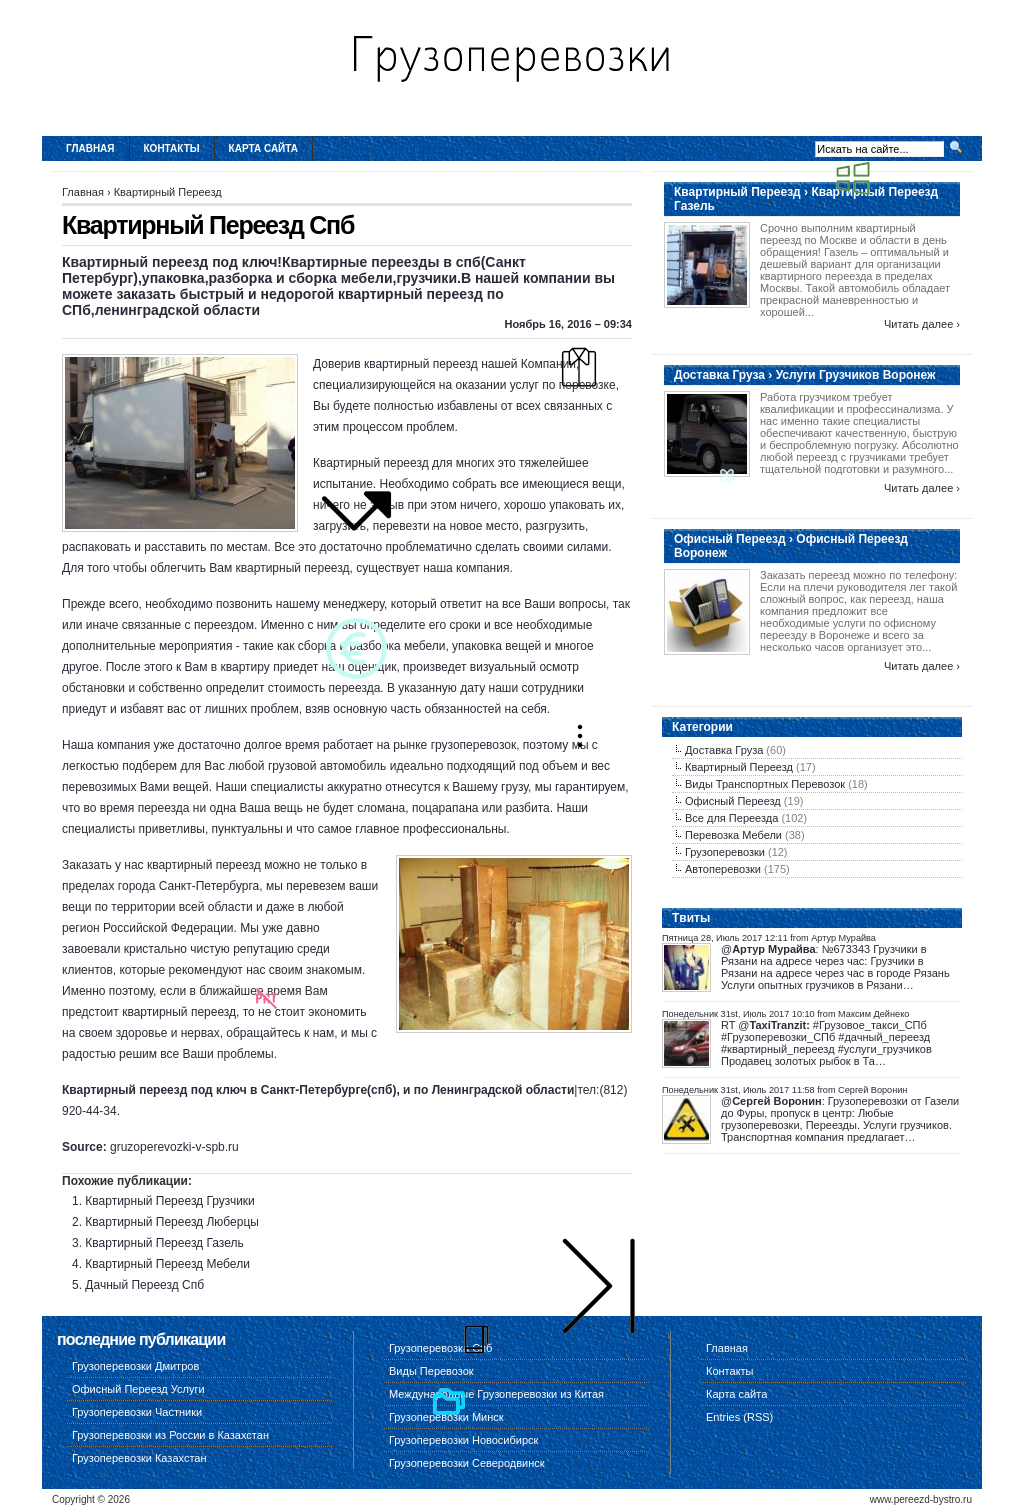 The image size is (1024, 1510). What do you see at coordinates (475, 1339) in the screenshot?
I see `view towel or linen amenities` at bounding box center [475, 1339].